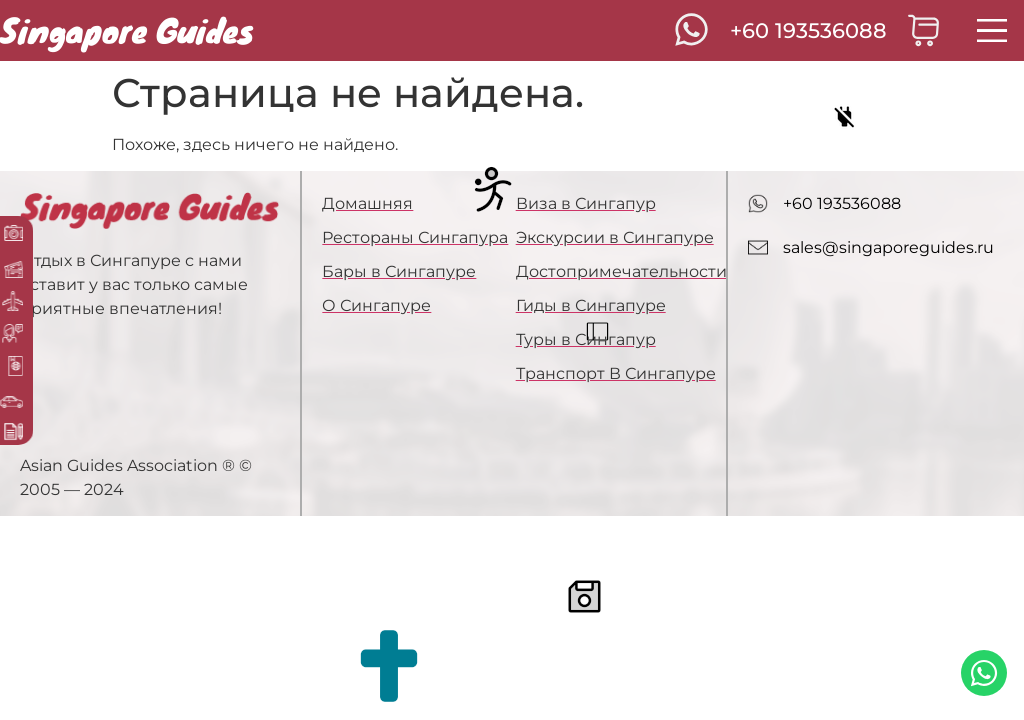  Describe the element at coordinates (584, 596) in the screenshot. I see `save current file or document` at that location.